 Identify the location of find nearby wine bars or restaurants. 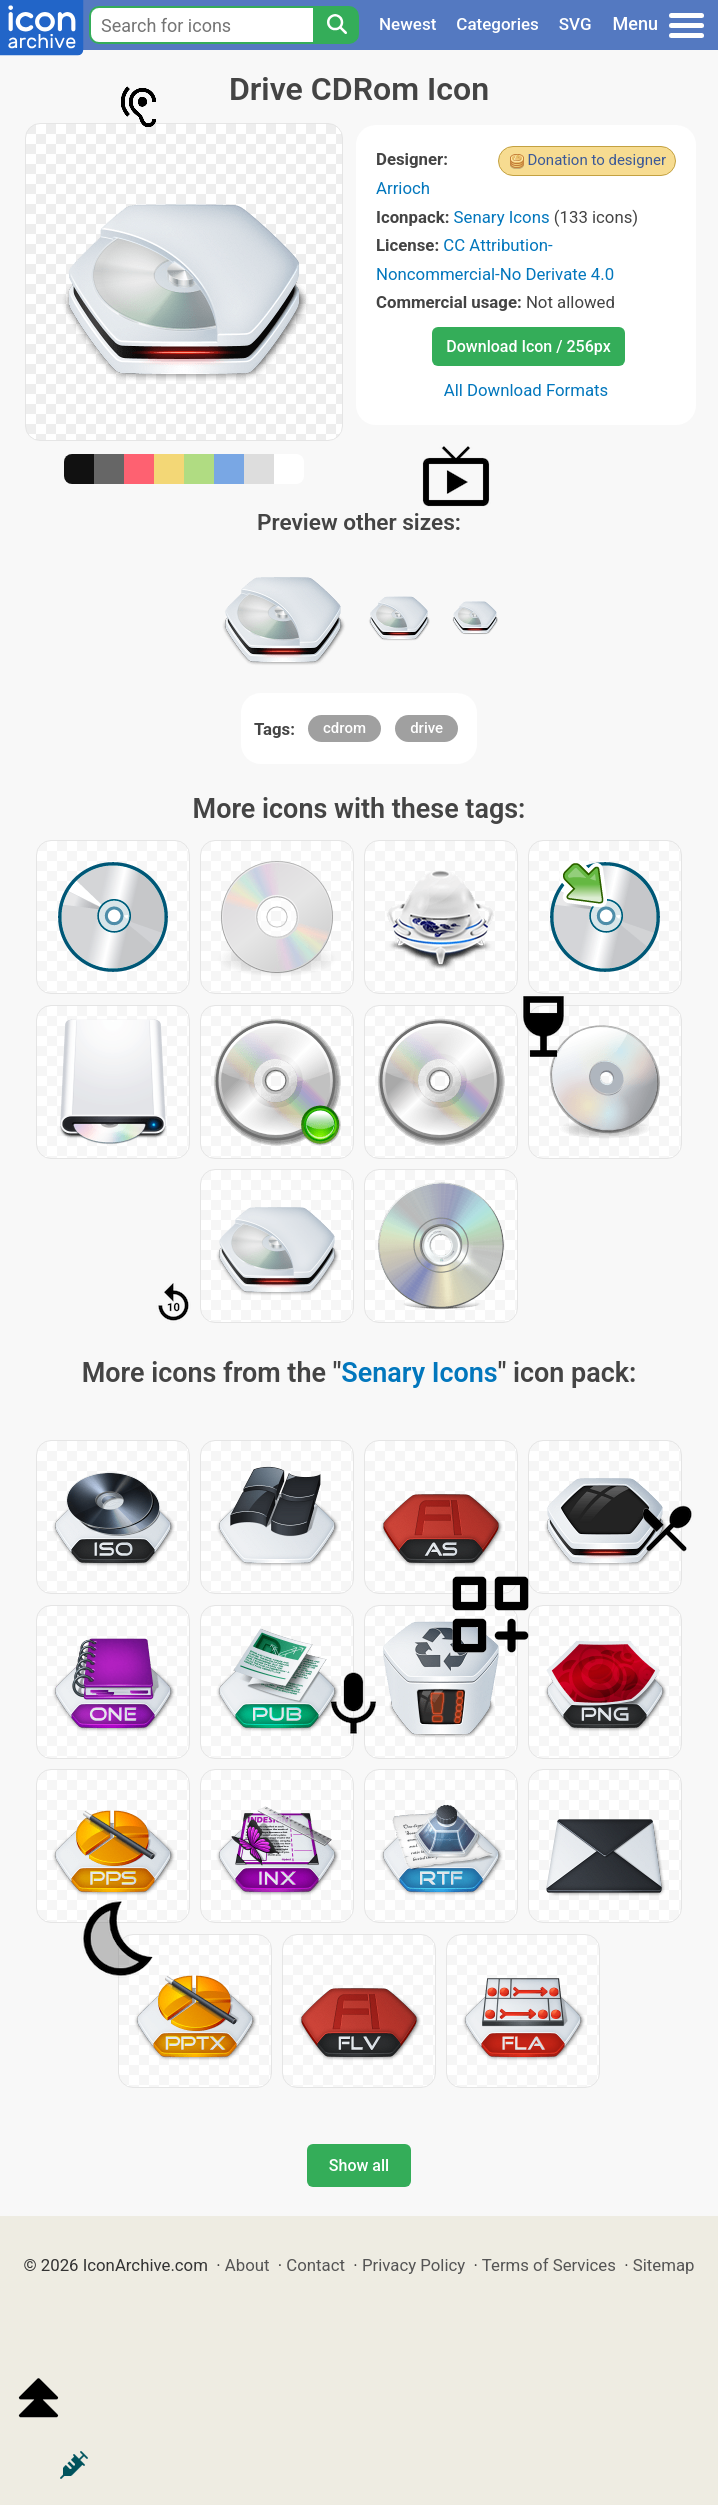
(543, 1026).